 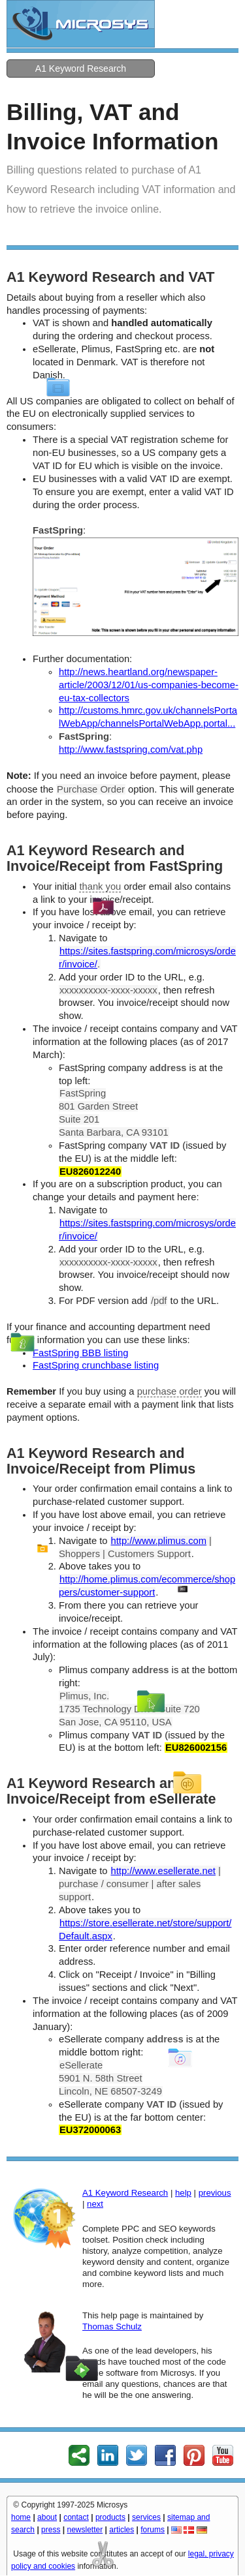 What do you see at coordinates (180, 2058) in the screenshot?
I see `open folder containing apple music files` at bounding box center [180, 2058].